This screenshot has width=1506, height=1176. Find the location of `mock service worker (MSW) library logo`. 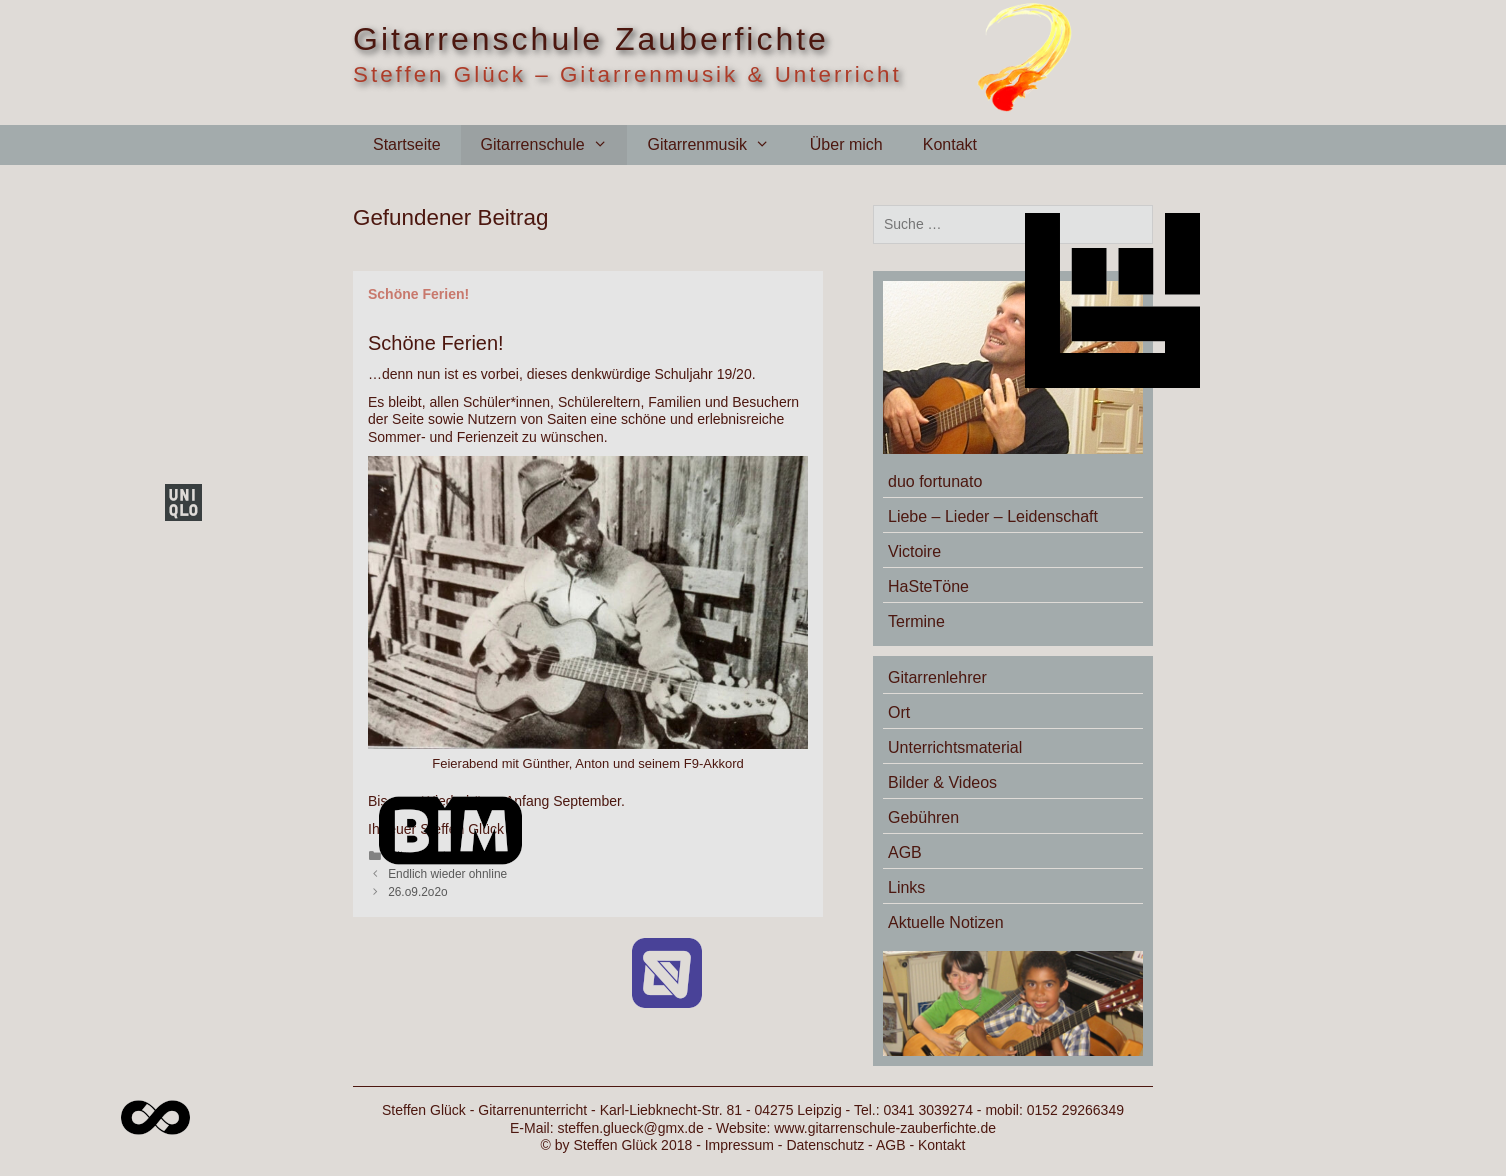

mock service worker (MSW) library logo is located at coordinates (667, 973).